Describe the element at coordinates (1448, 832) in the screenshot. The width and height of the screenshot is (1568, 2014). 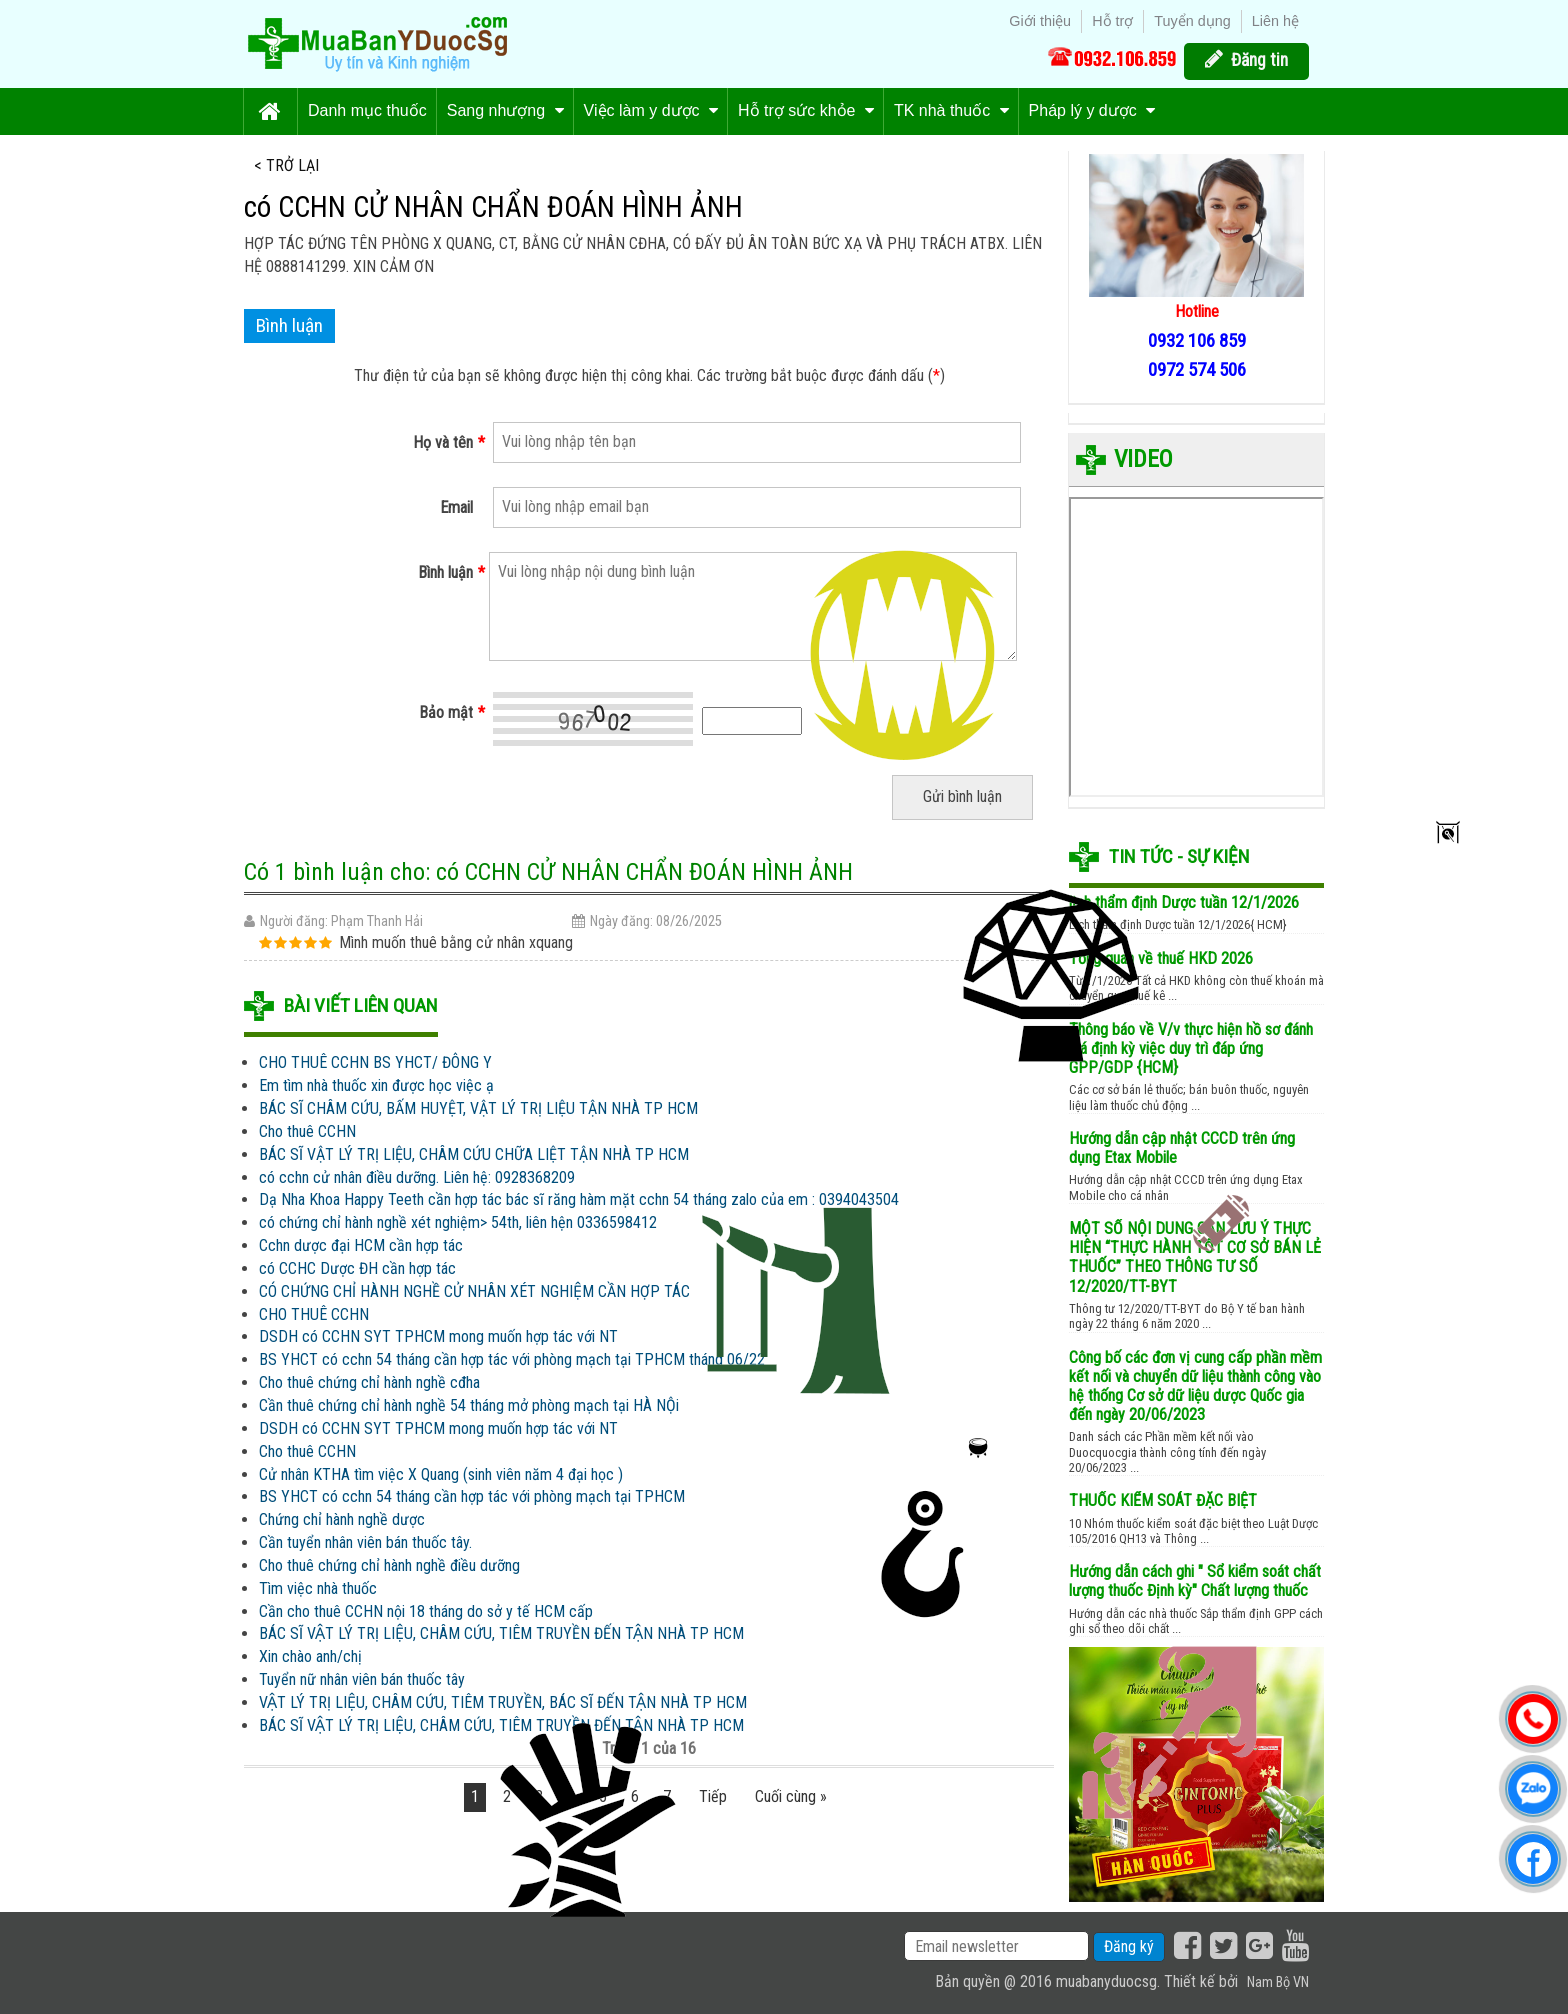
I see `trigger a sound or audio alert` at that location.